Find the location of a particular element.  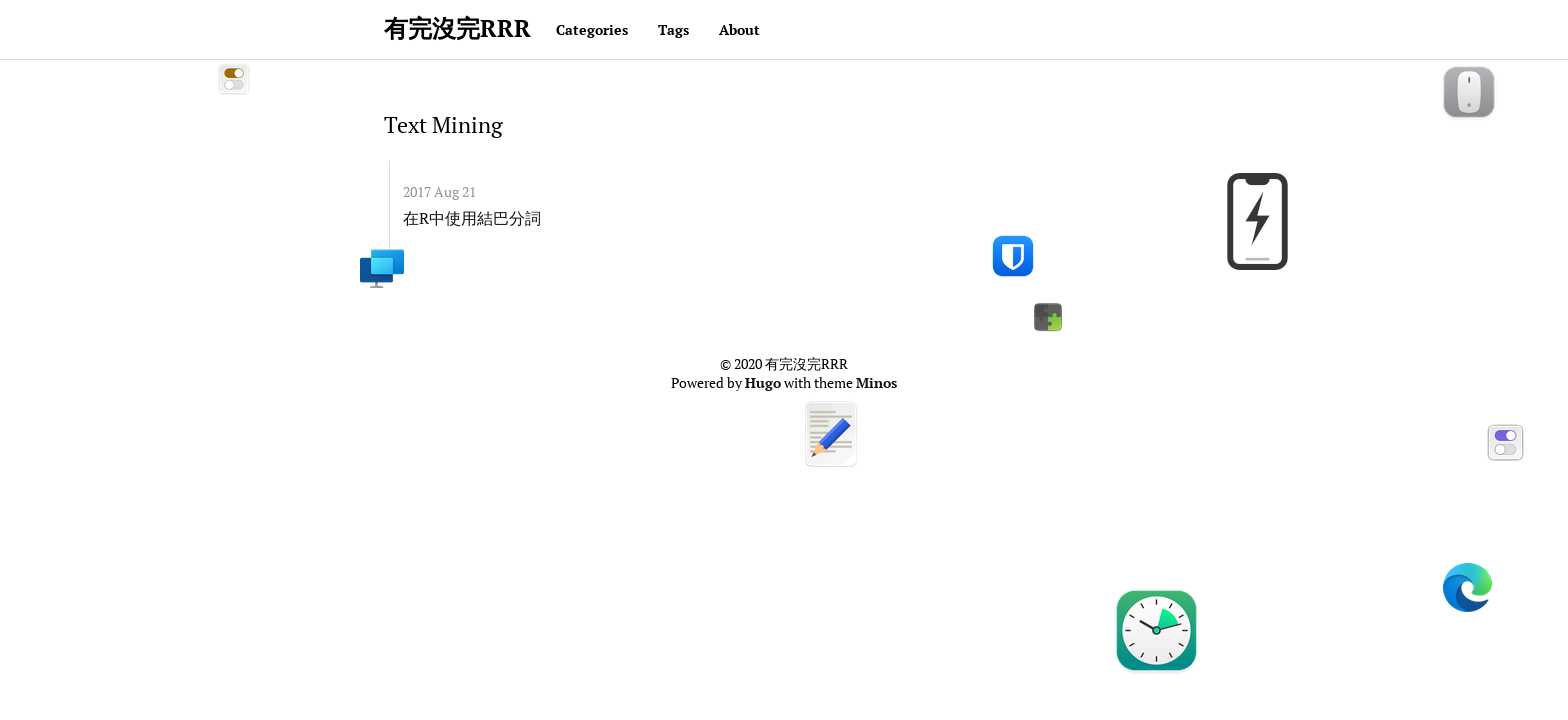

open text editor application is located at coordinates (831, 434).